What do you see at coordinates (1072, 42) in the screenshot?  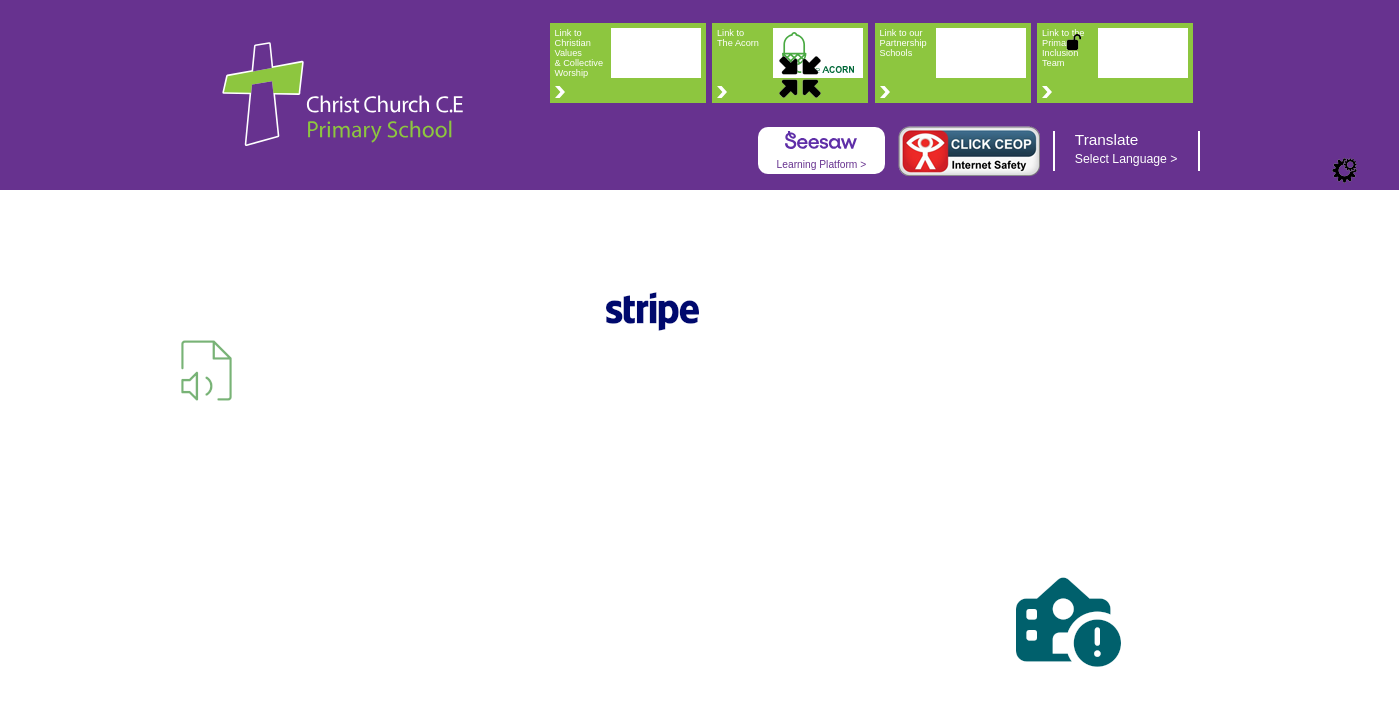 I see `unlock or access secured content` at bounding box center [1072, 42].